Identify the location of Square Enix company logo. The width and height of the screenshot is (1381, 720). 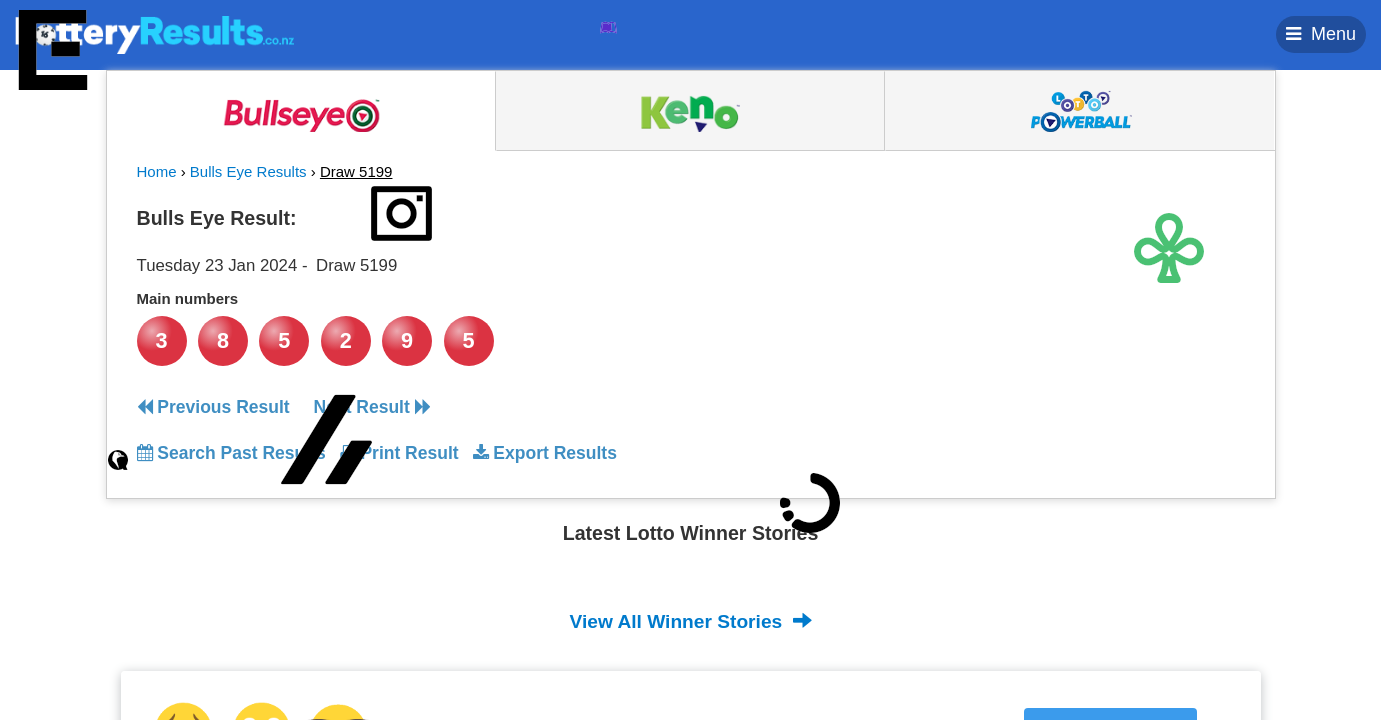
(53, 50).